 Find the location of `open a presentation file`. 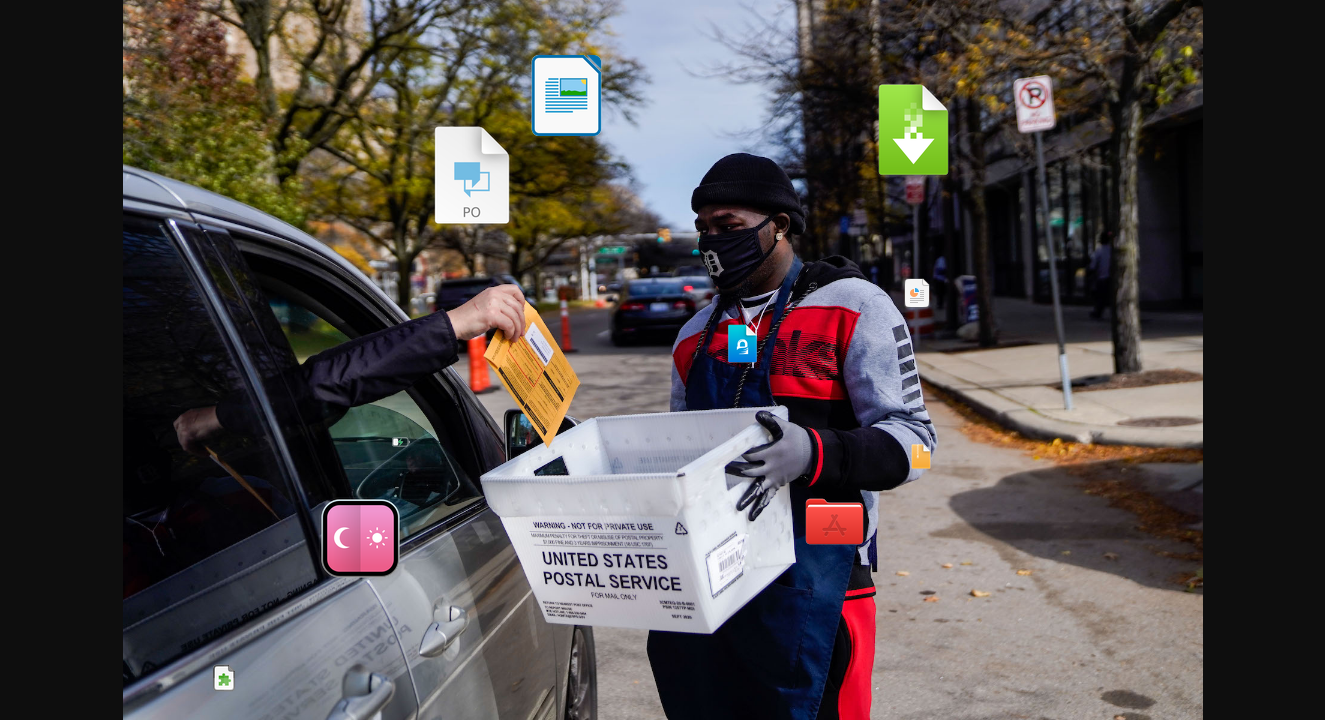

open a presentation file is located at coordinates (917, 293).